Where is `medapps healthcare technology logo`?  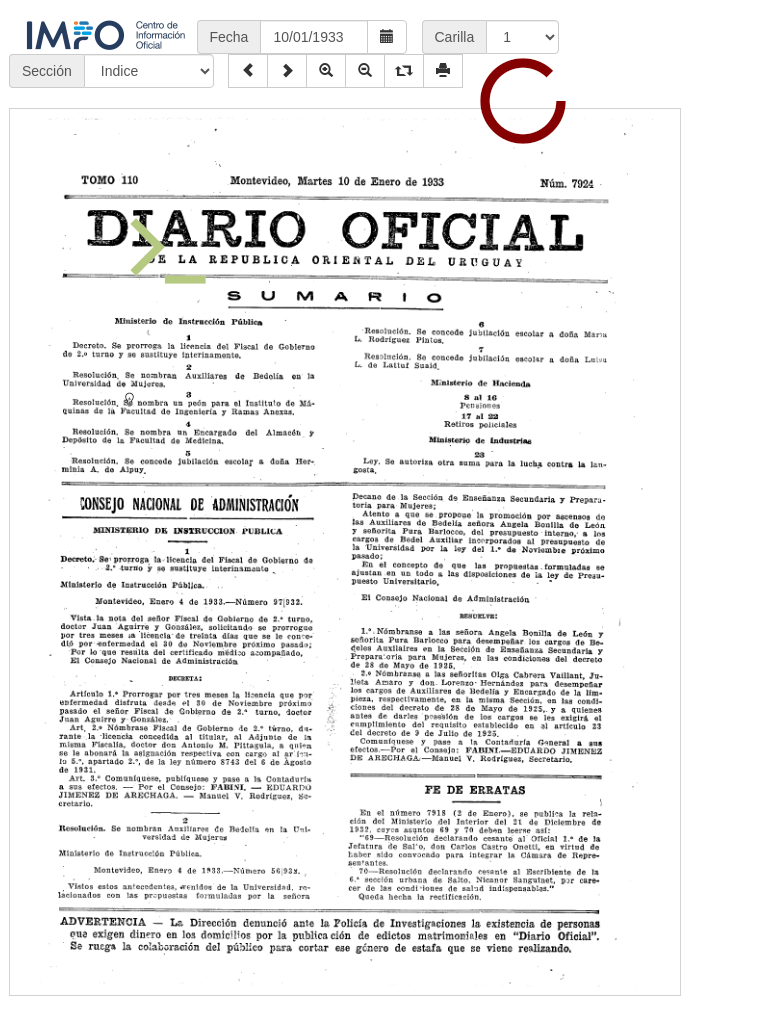 medapps healthcare technology logo is located at coordinates (129, 399).